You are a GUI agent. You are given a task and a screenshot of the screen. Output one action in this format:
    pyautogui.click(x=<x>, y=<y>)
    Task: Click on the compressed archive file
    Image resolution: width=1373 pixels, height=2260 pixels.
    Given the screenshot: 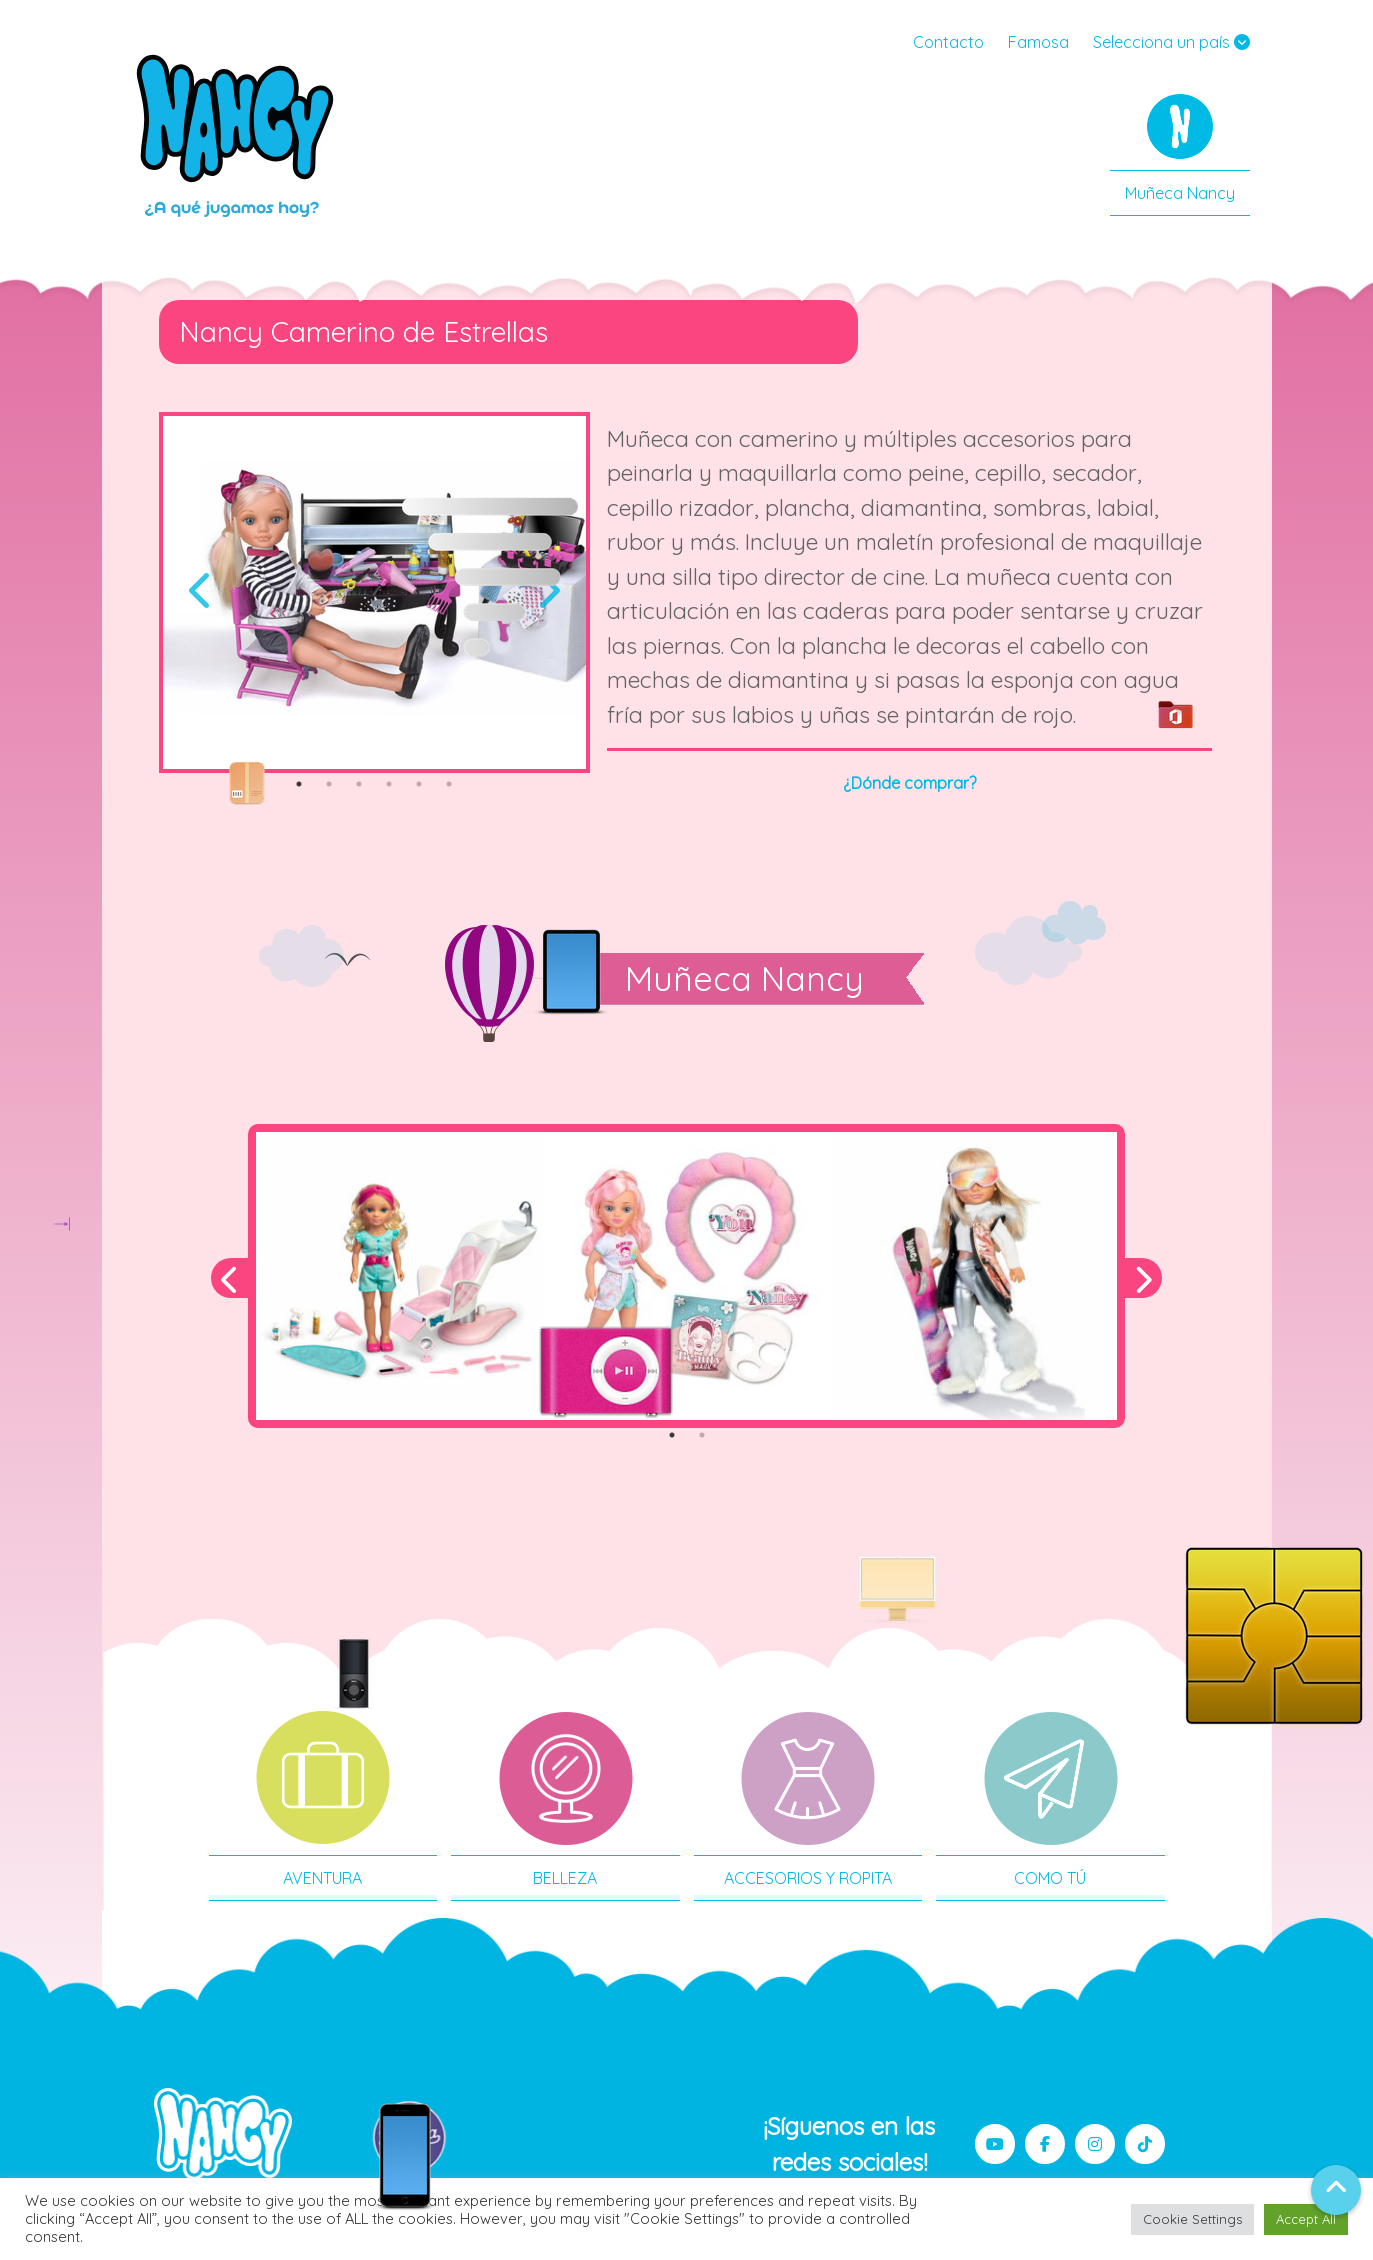 What is the action you would take?
    pyautogui.click(x=247, y=783)
    